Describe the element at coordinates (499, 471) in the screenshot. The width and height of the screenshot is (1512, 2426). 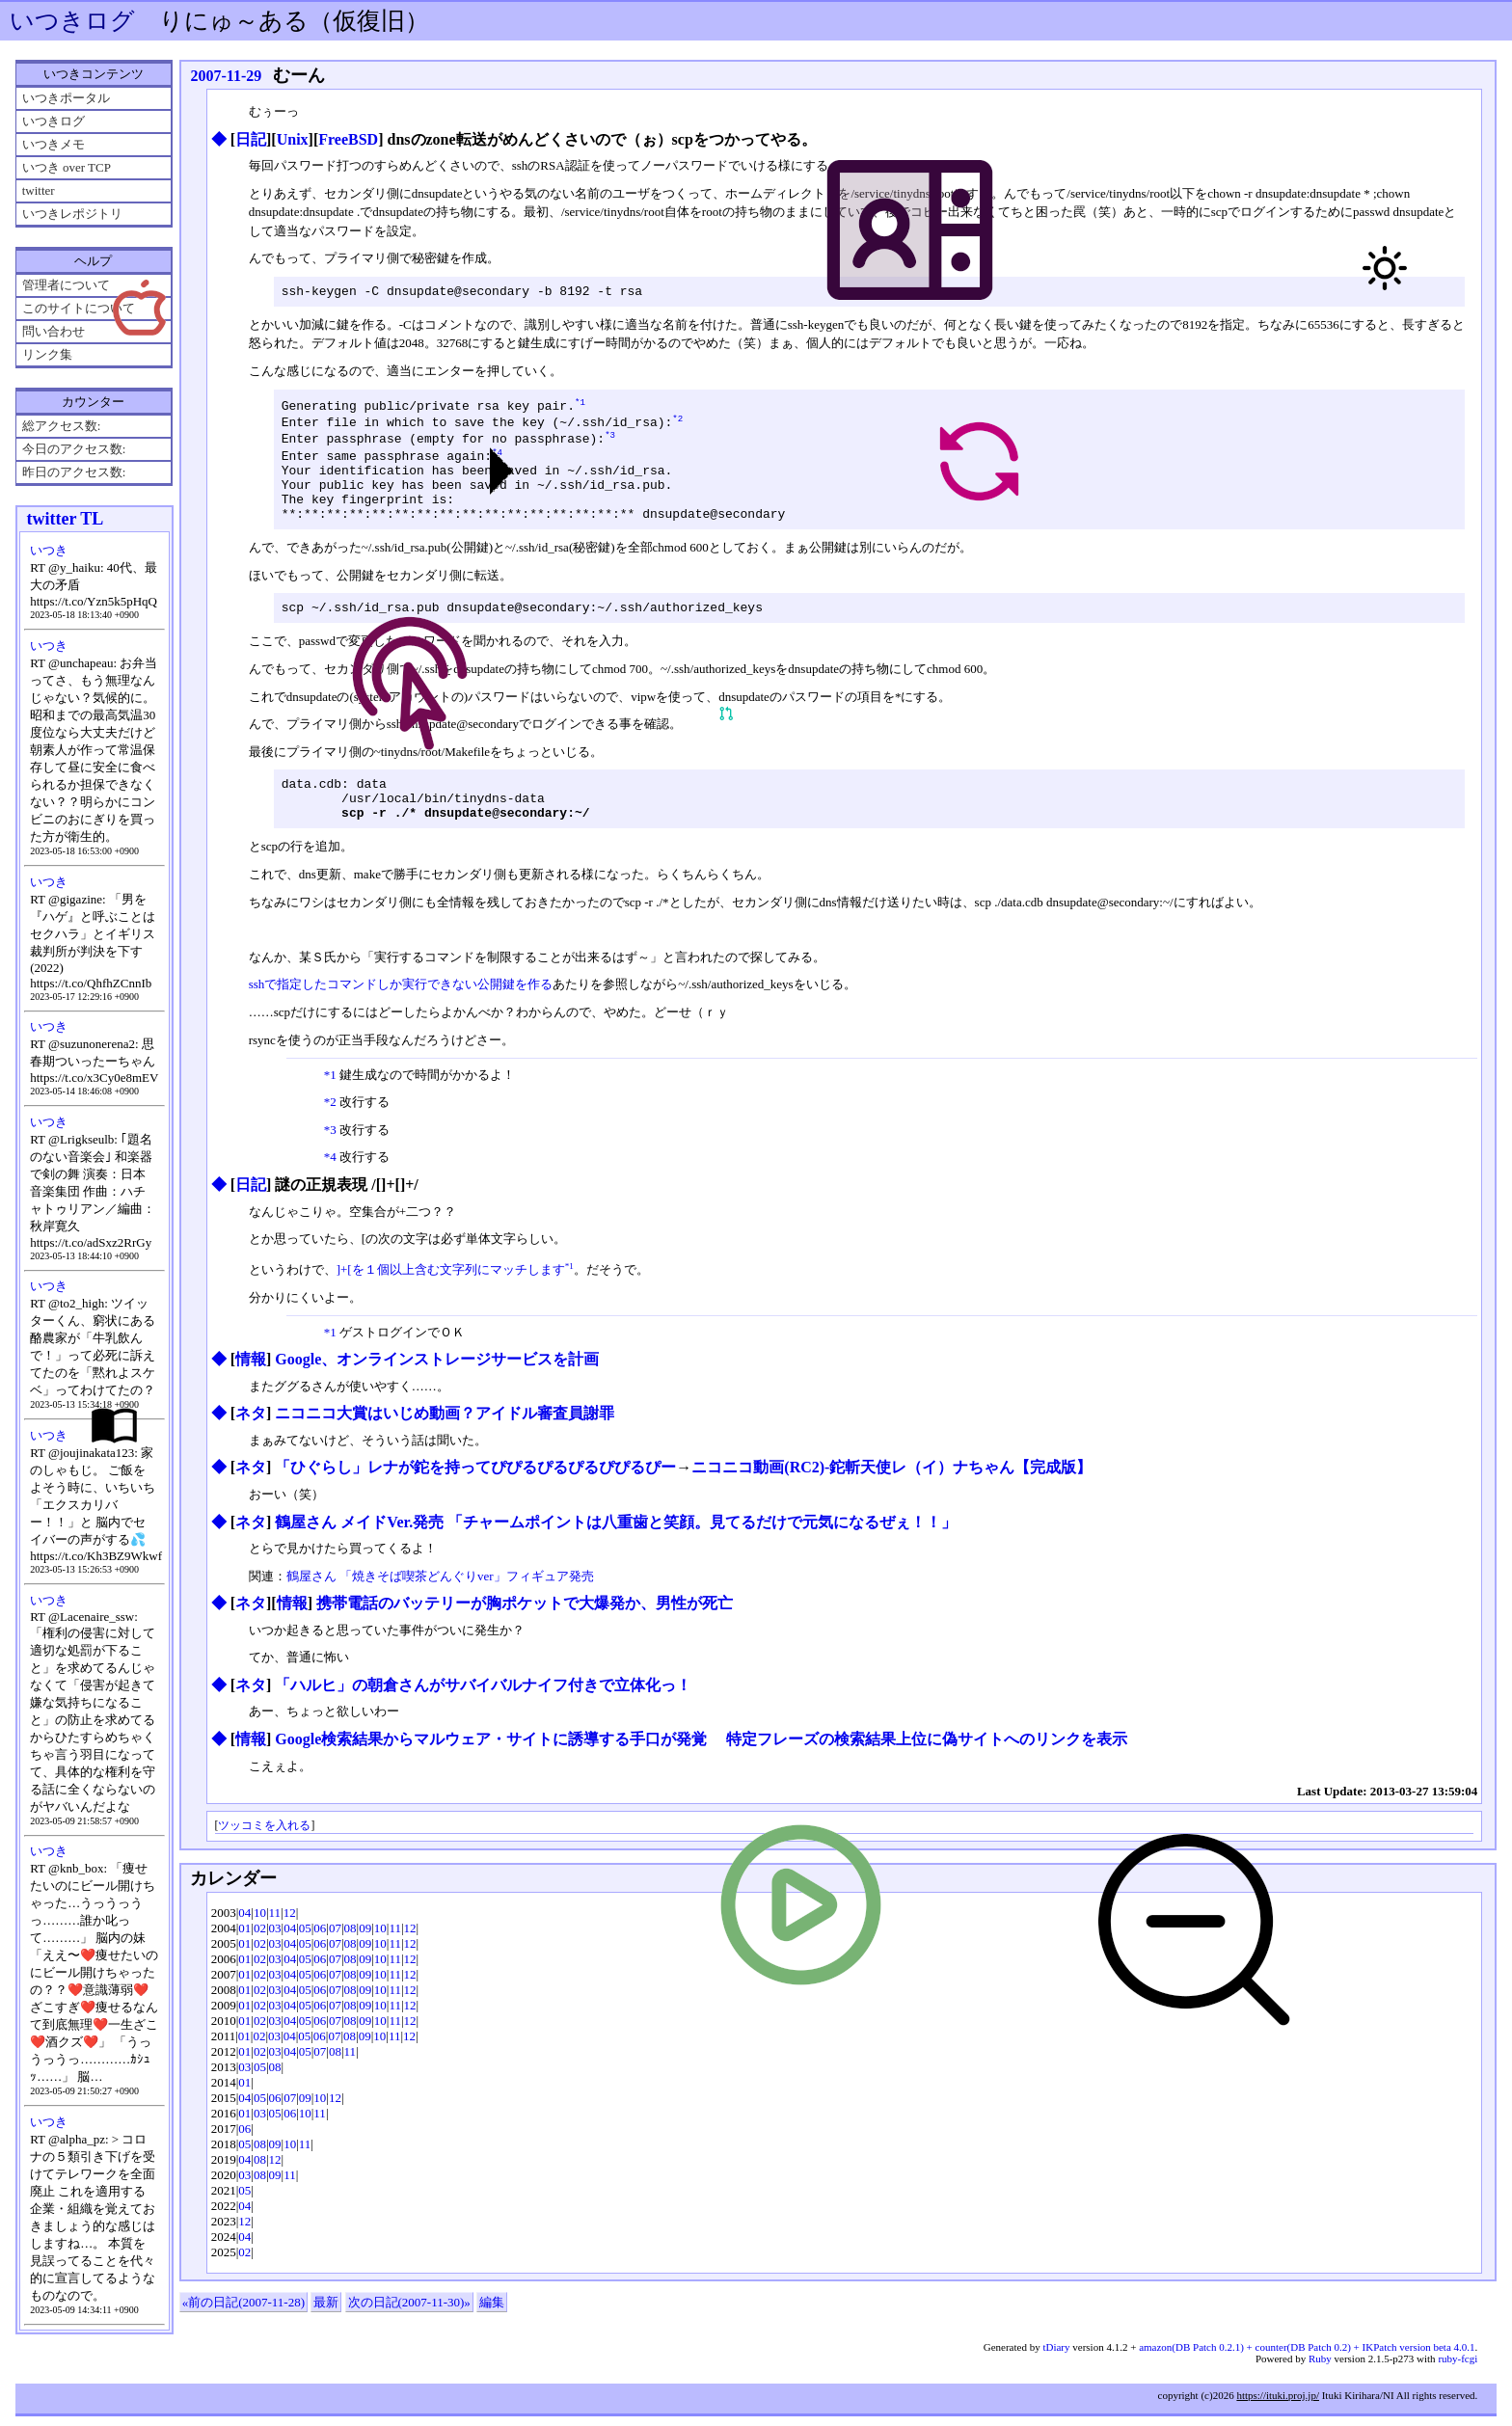
I see `navigate to the next item or screen` at that location.